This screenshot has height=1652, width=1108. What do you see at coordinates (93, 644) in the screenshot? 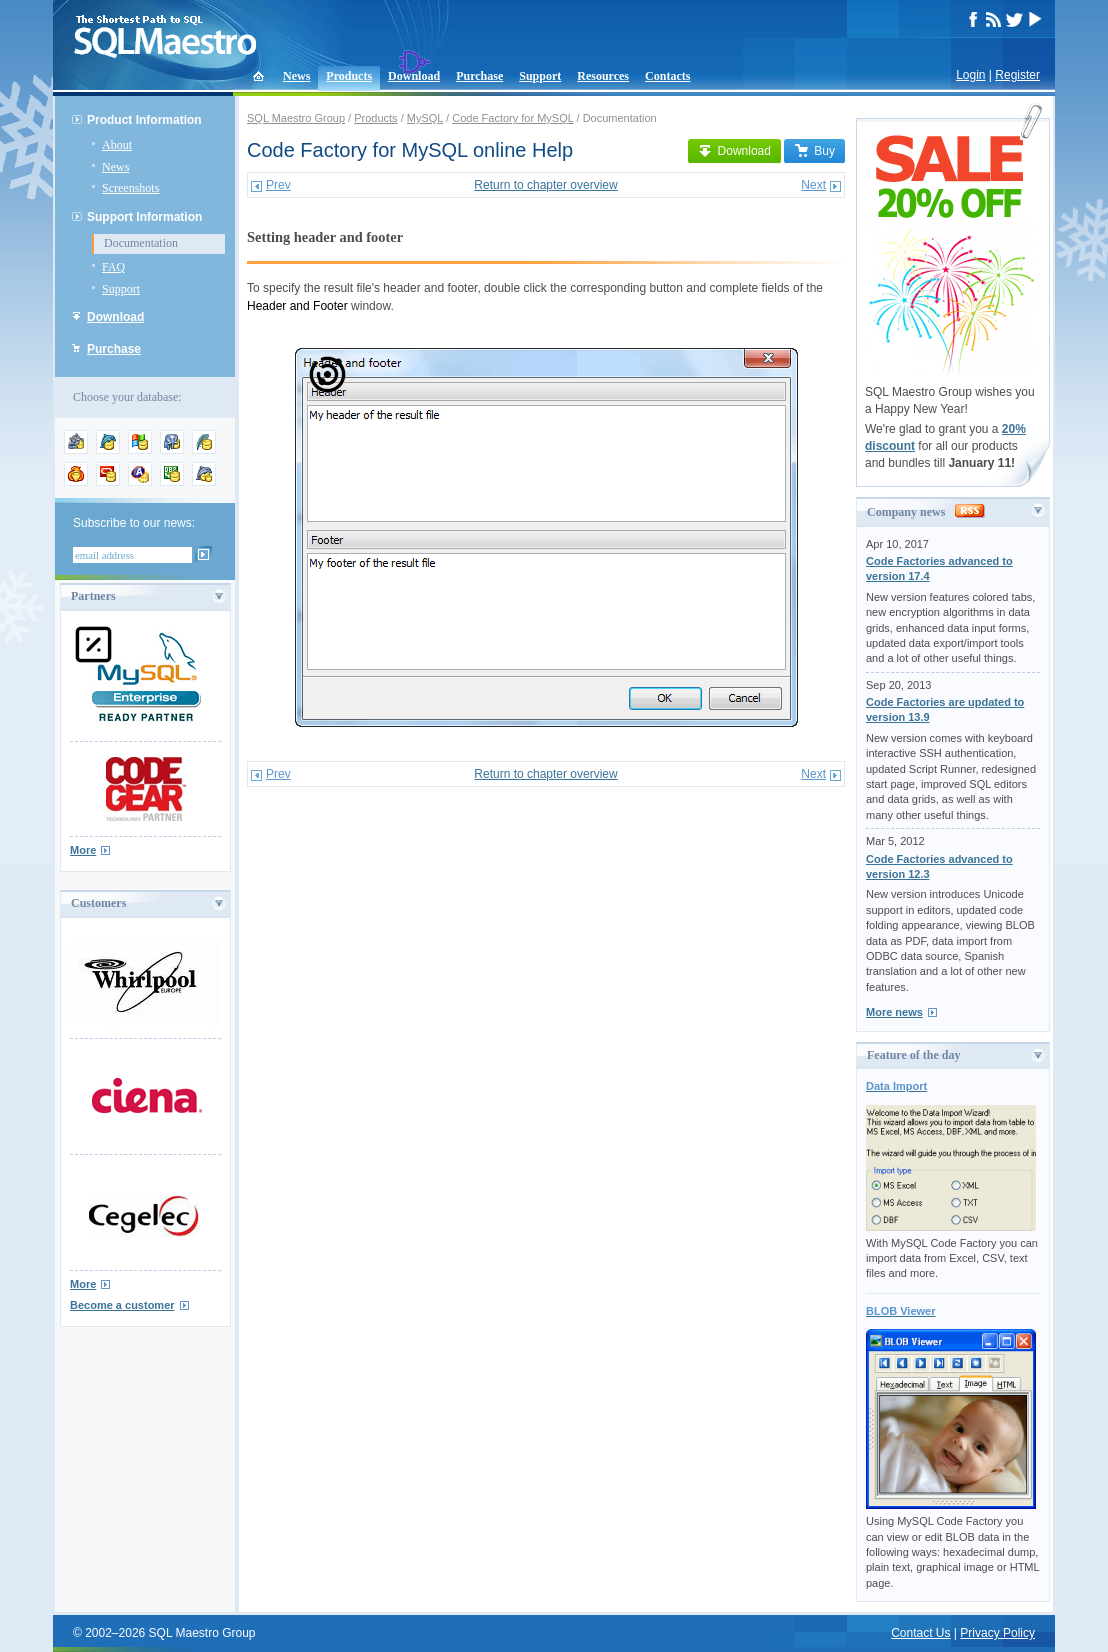
I see `view discount or percentage-based pricing` at bounding box center [93, 644].